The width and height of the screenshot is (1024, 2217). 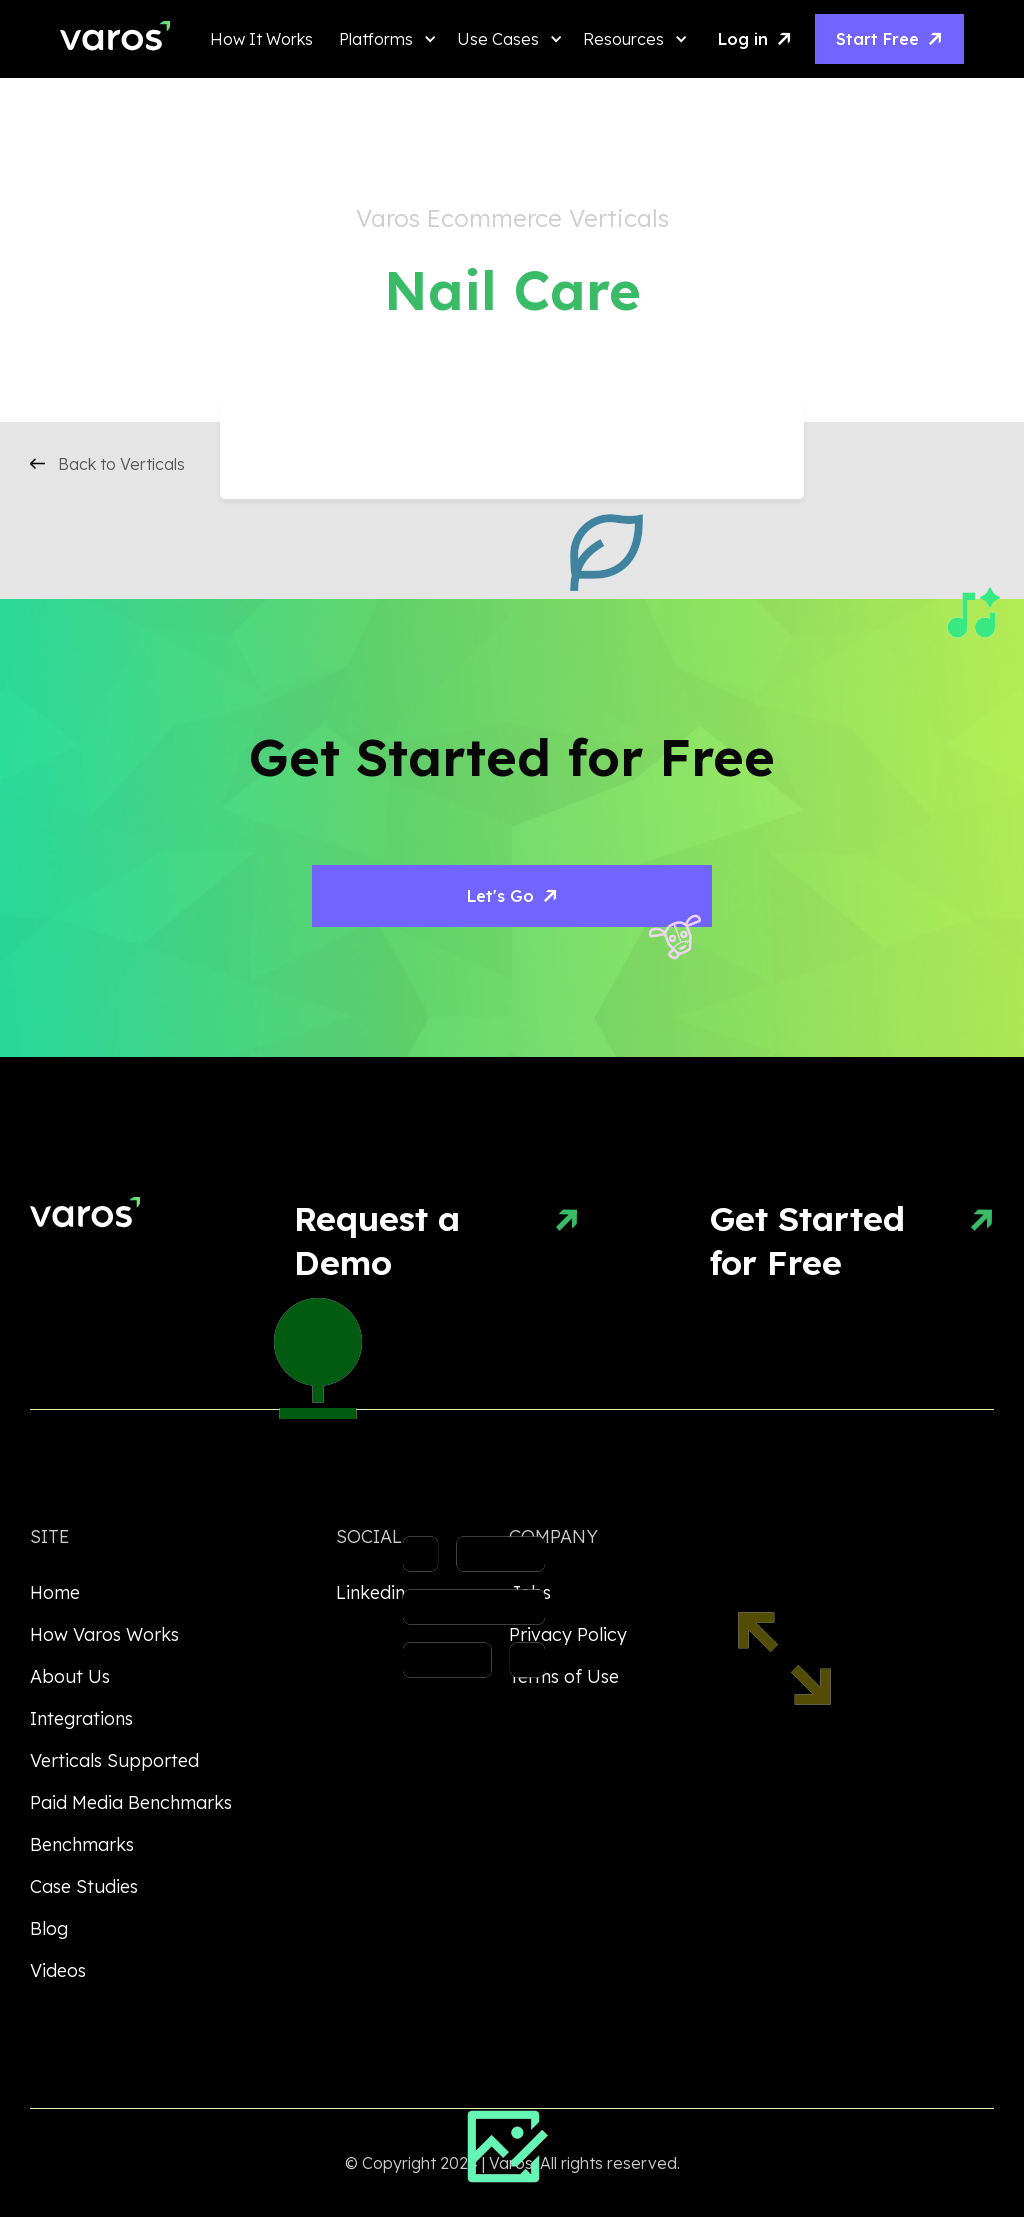 I want to click on open baserow database application, so click(x=474, y=1607).